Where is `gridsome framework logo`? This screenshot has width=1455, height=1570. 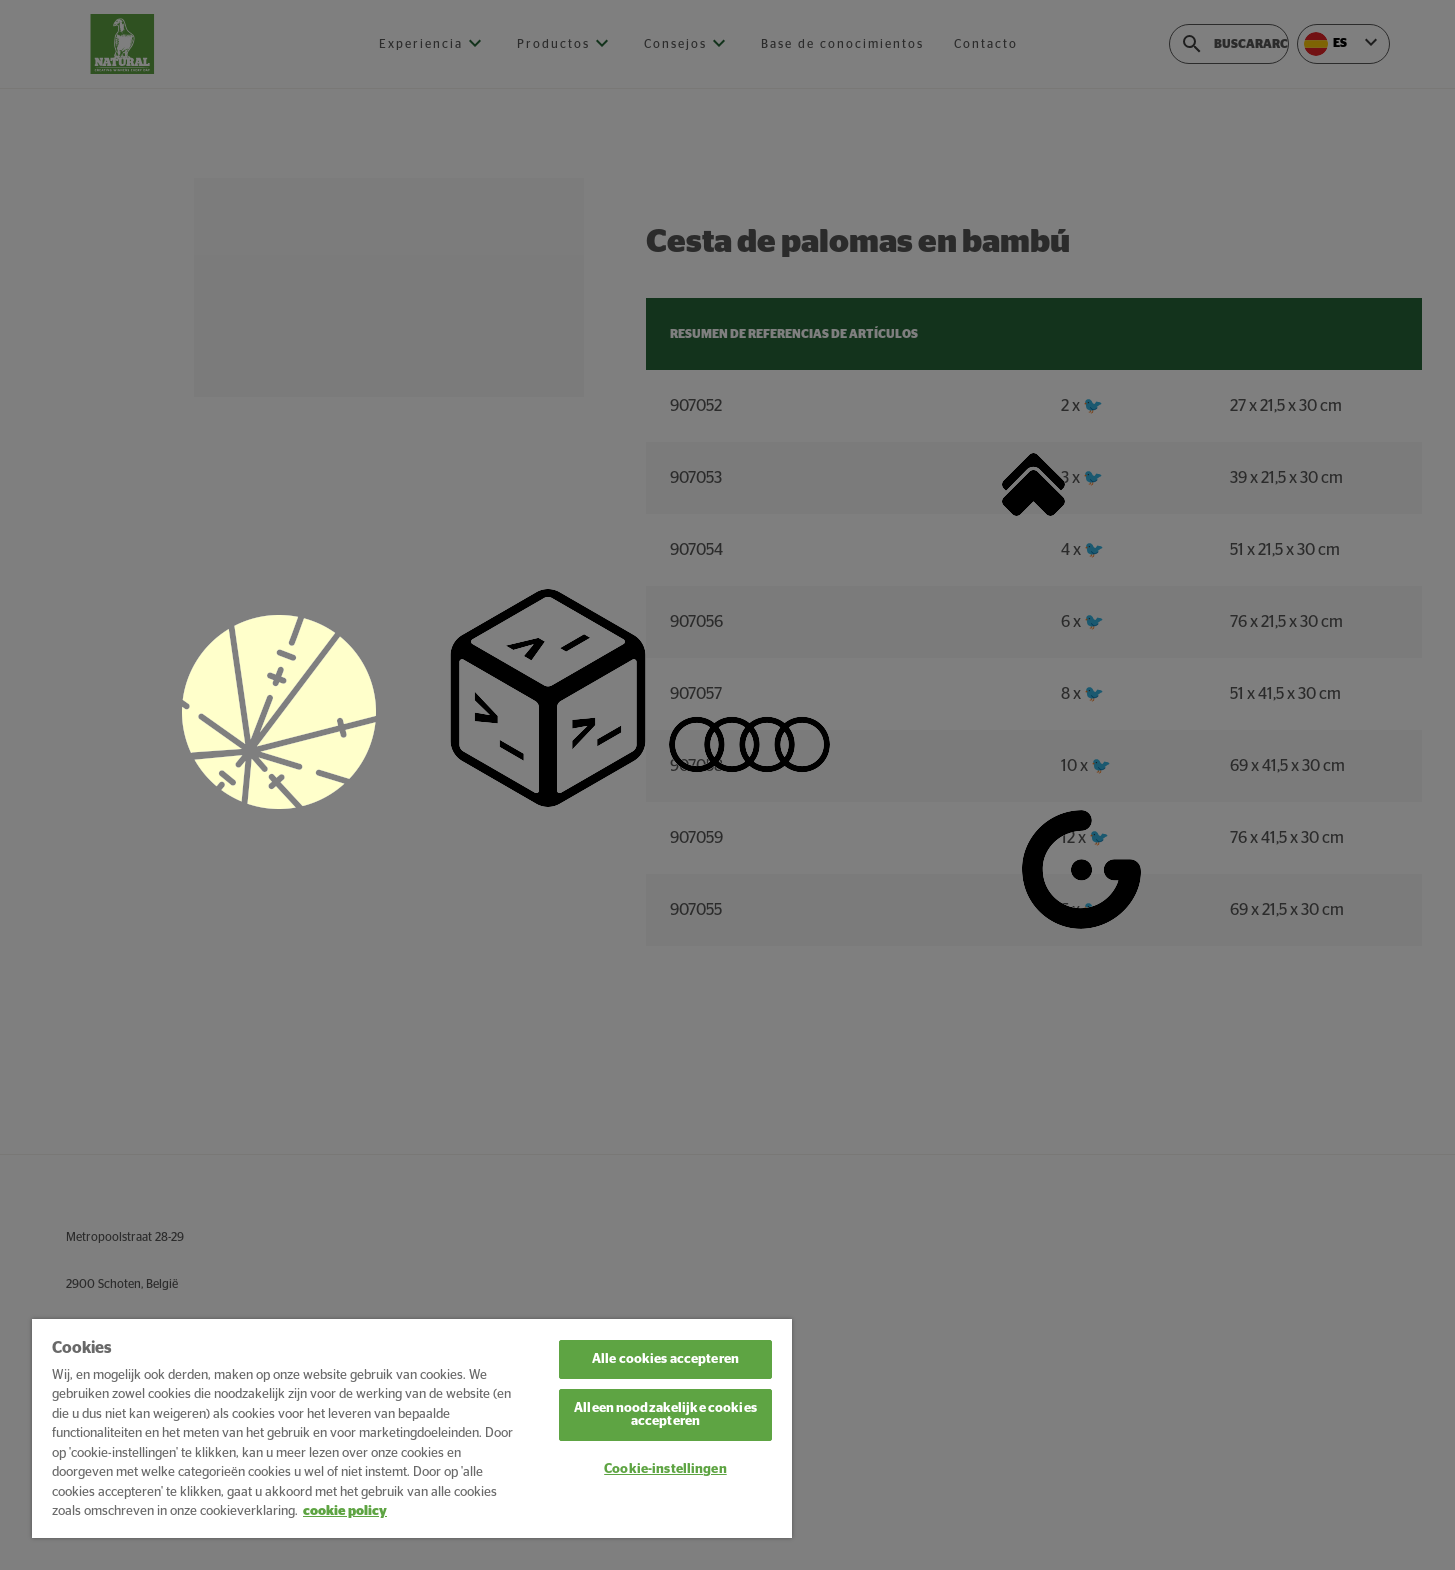 gridsome framework logo is located at coordinates (1081, 869).